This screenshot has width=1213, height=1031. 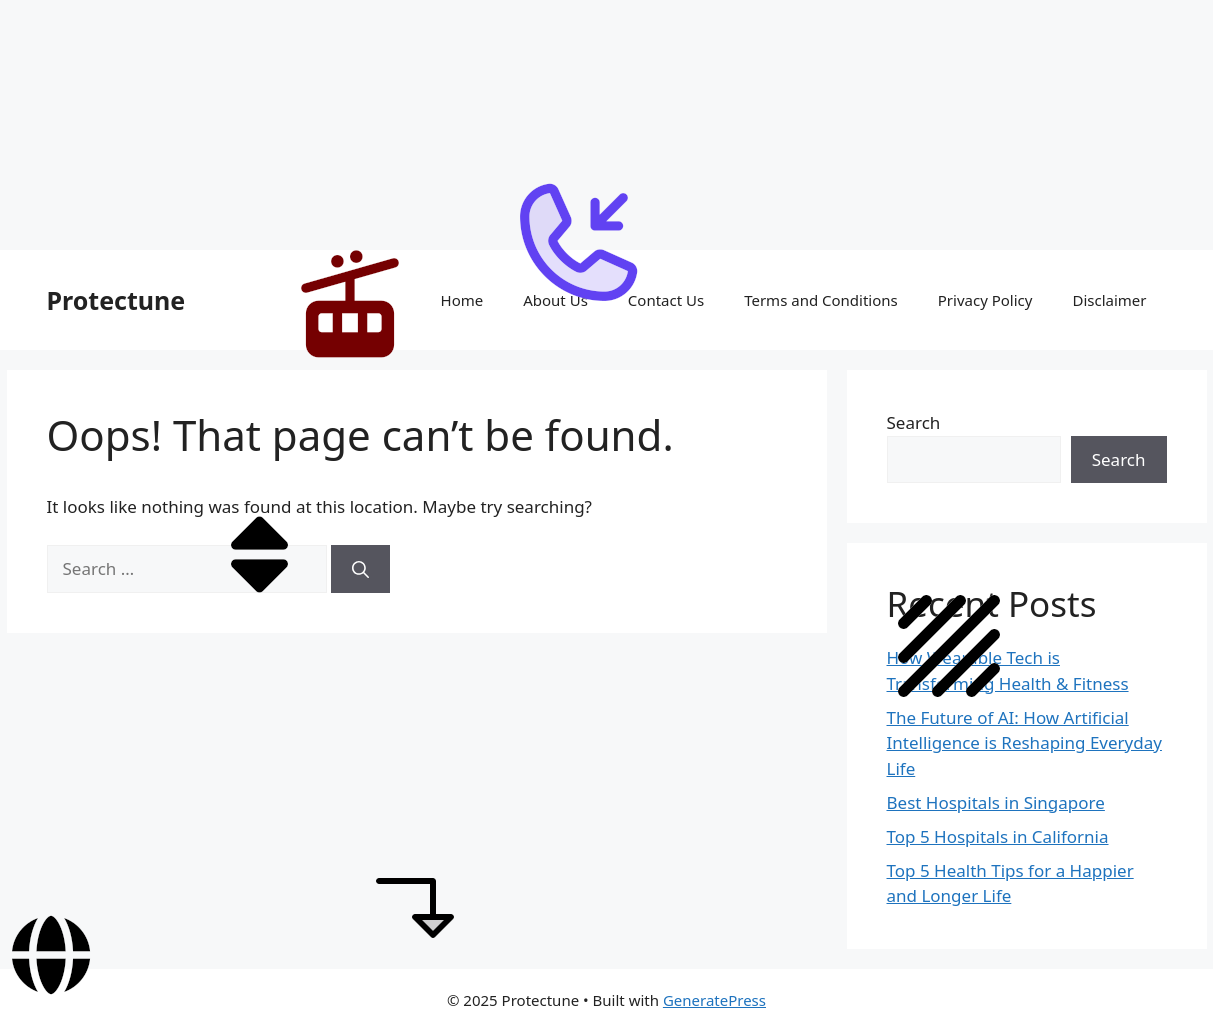 I want to click on sort items in no particular order, so click(x=259, y=554).